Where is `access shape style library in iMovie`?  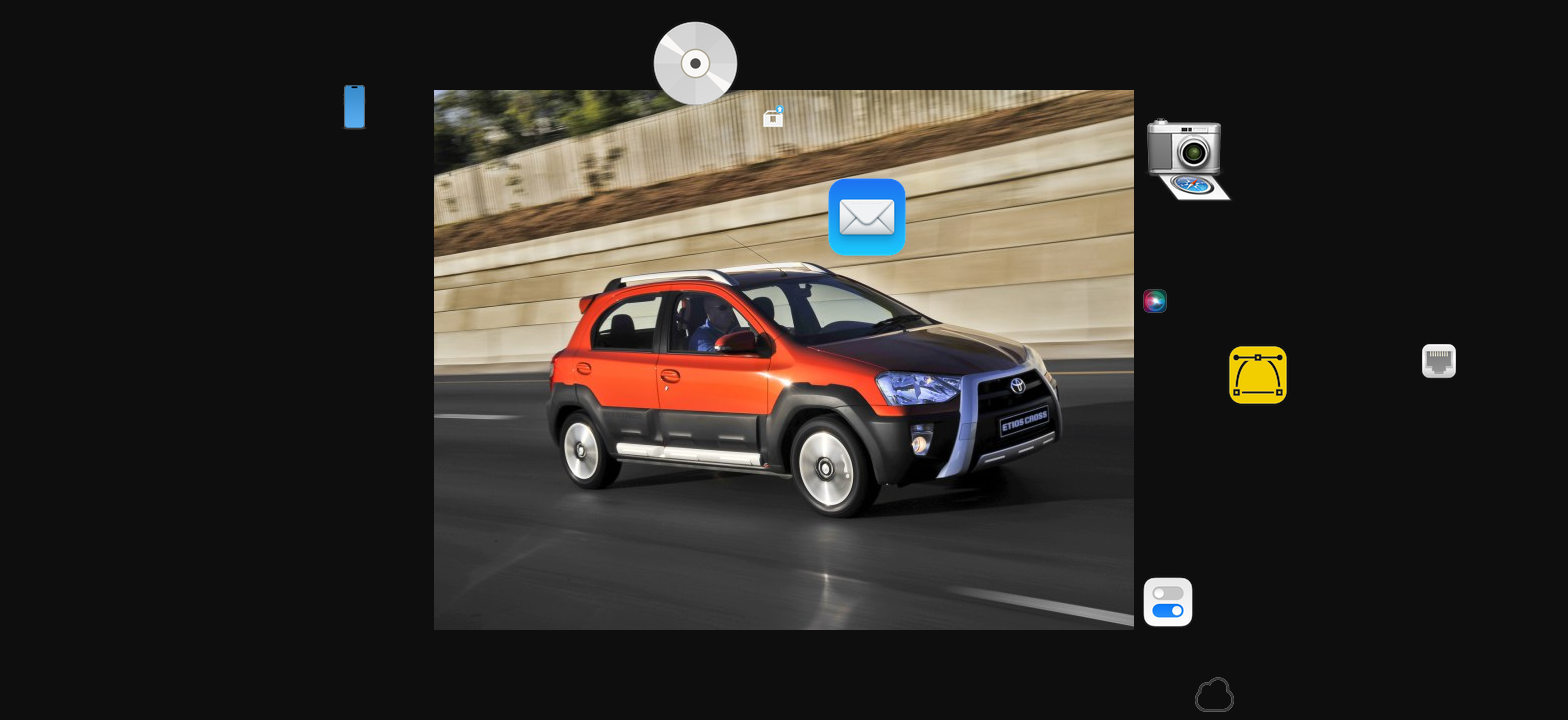 access shape style library in iMovie is located at coordinates (1258, 375).